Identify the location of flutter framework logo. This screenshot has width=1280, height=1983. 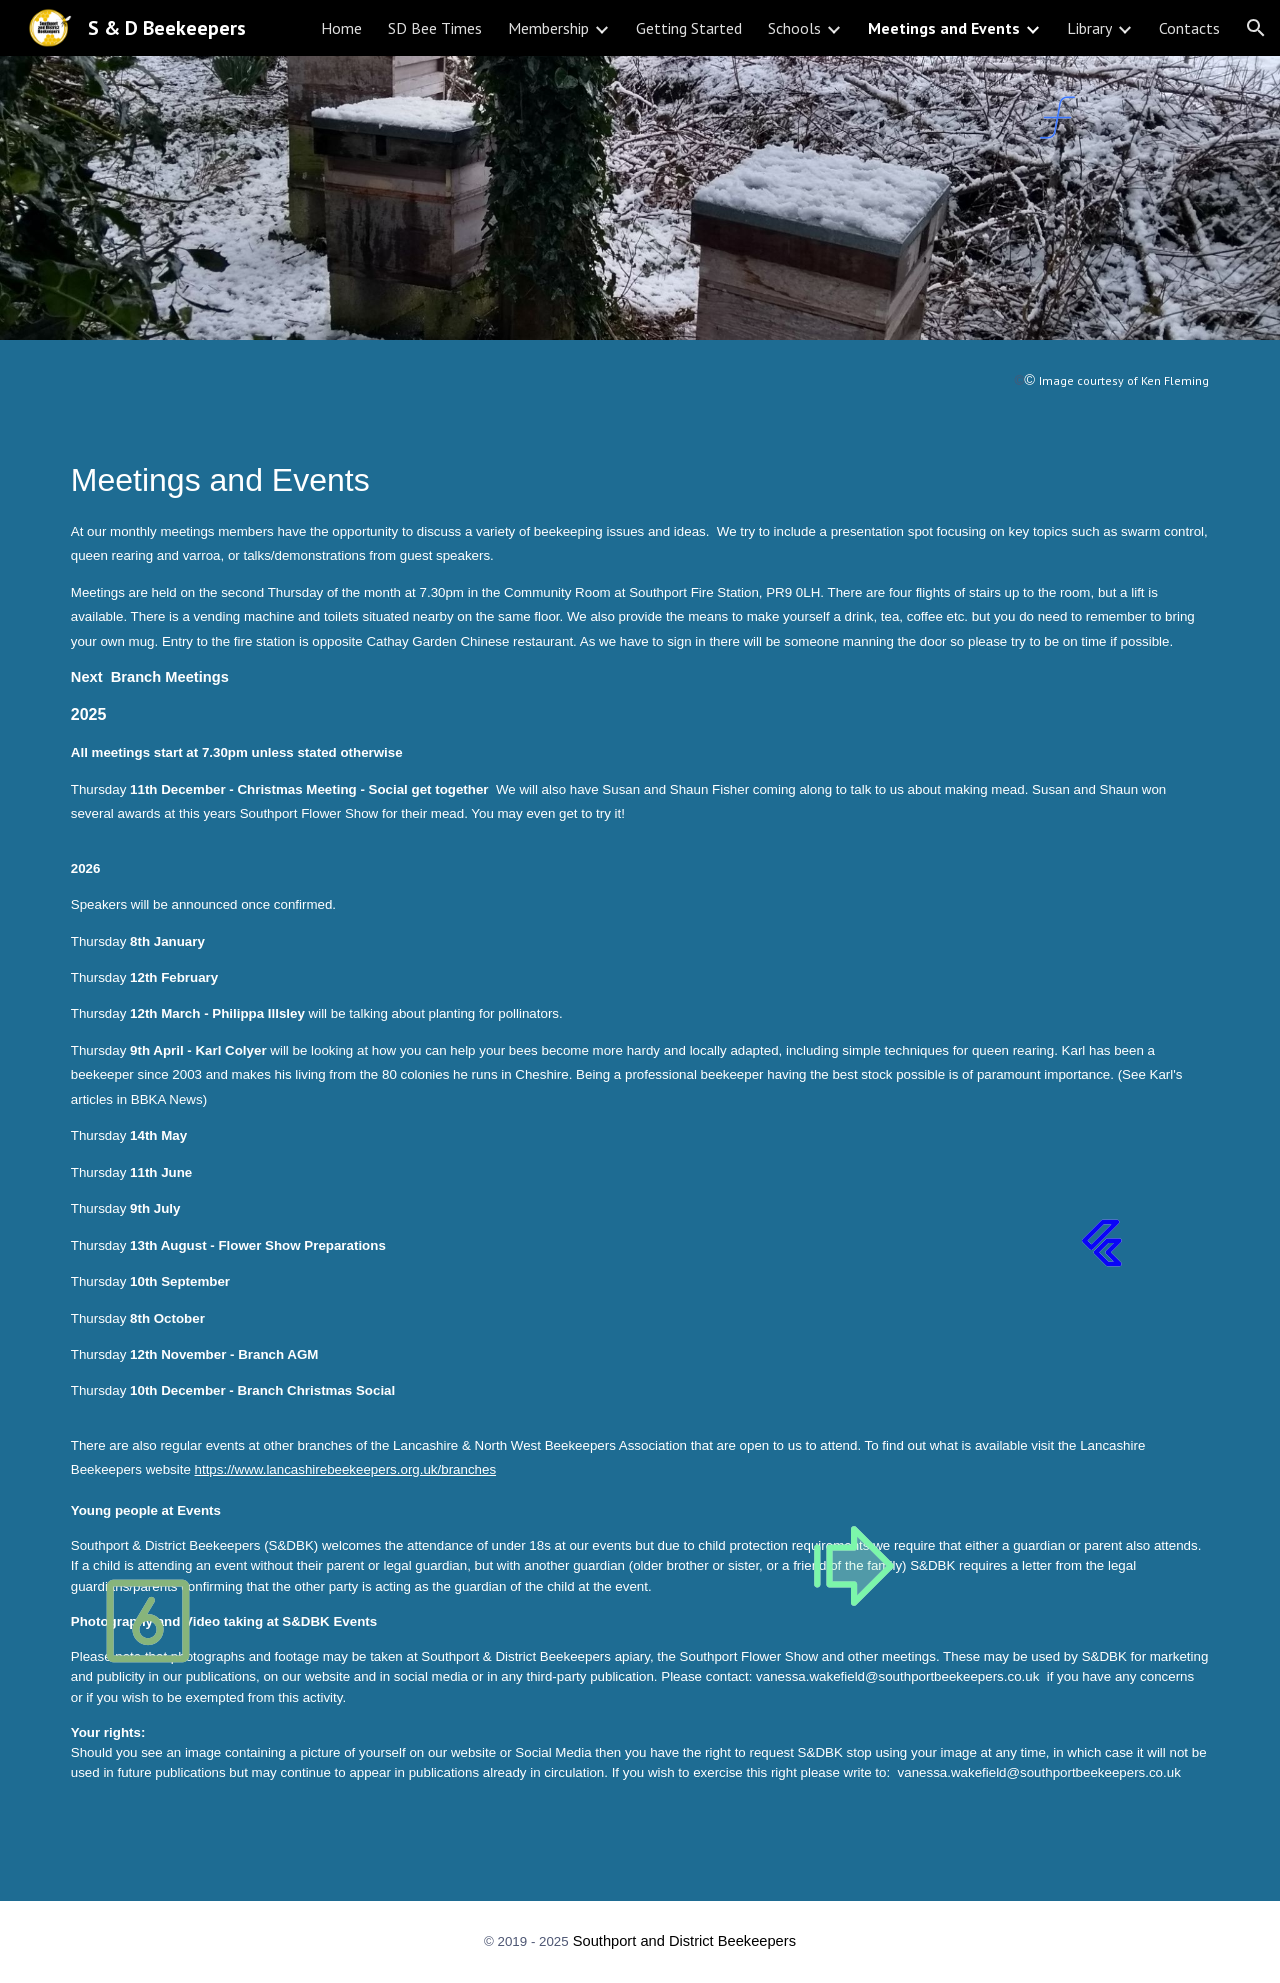
(1103, 1243).